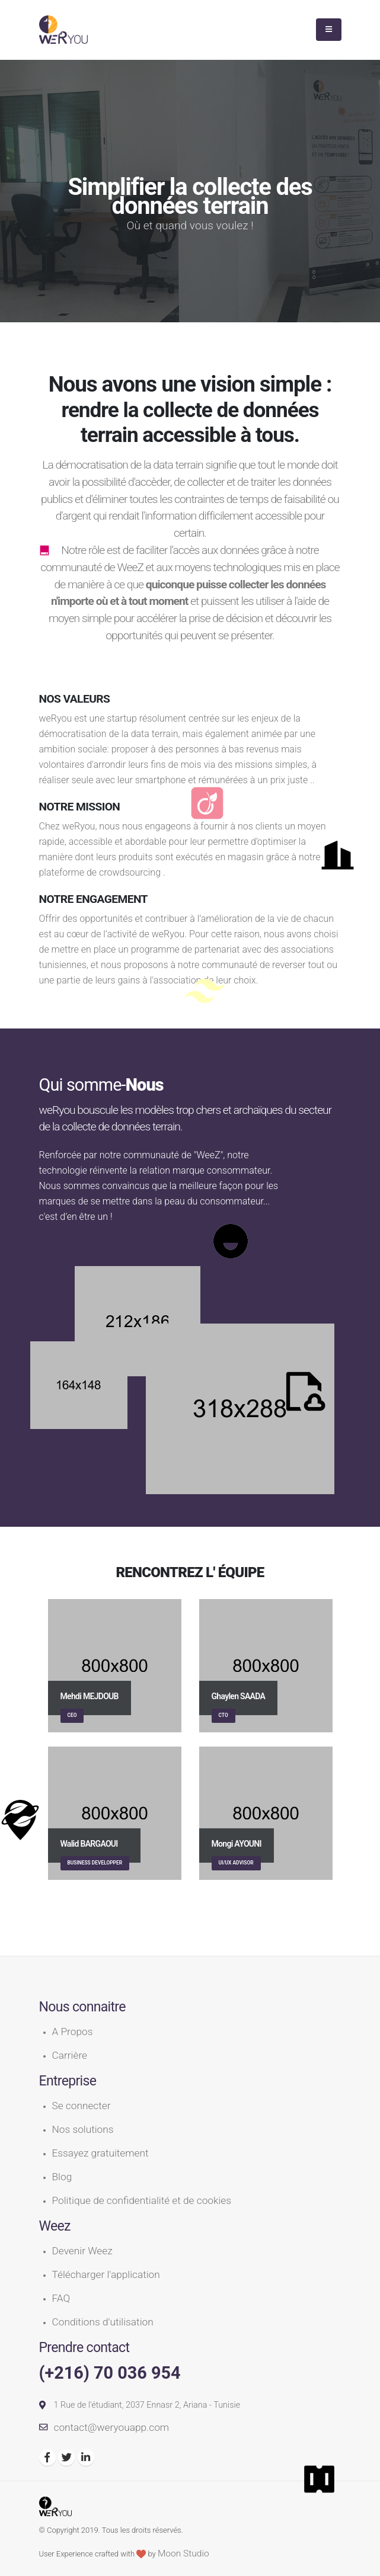 This screenshot has width=380, height=2576. What do you see at coordinates (337, 856) in the screenshot?
I see `view company or business profile` at bounding box center [337, 856].